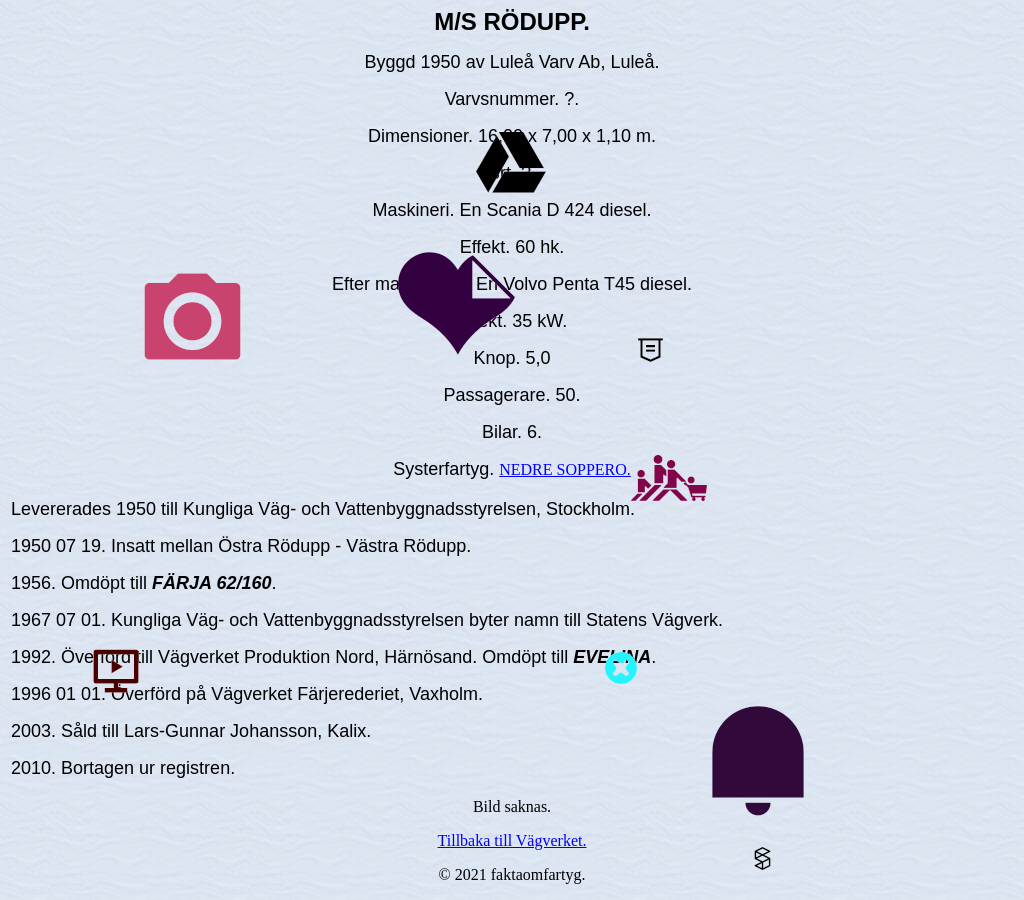 This screenshot has height=900, width=1024. What do you see at coordinates (650, 349) in the screenshot?
I see `view honors or awards badge` at bounding box center [650, 349].